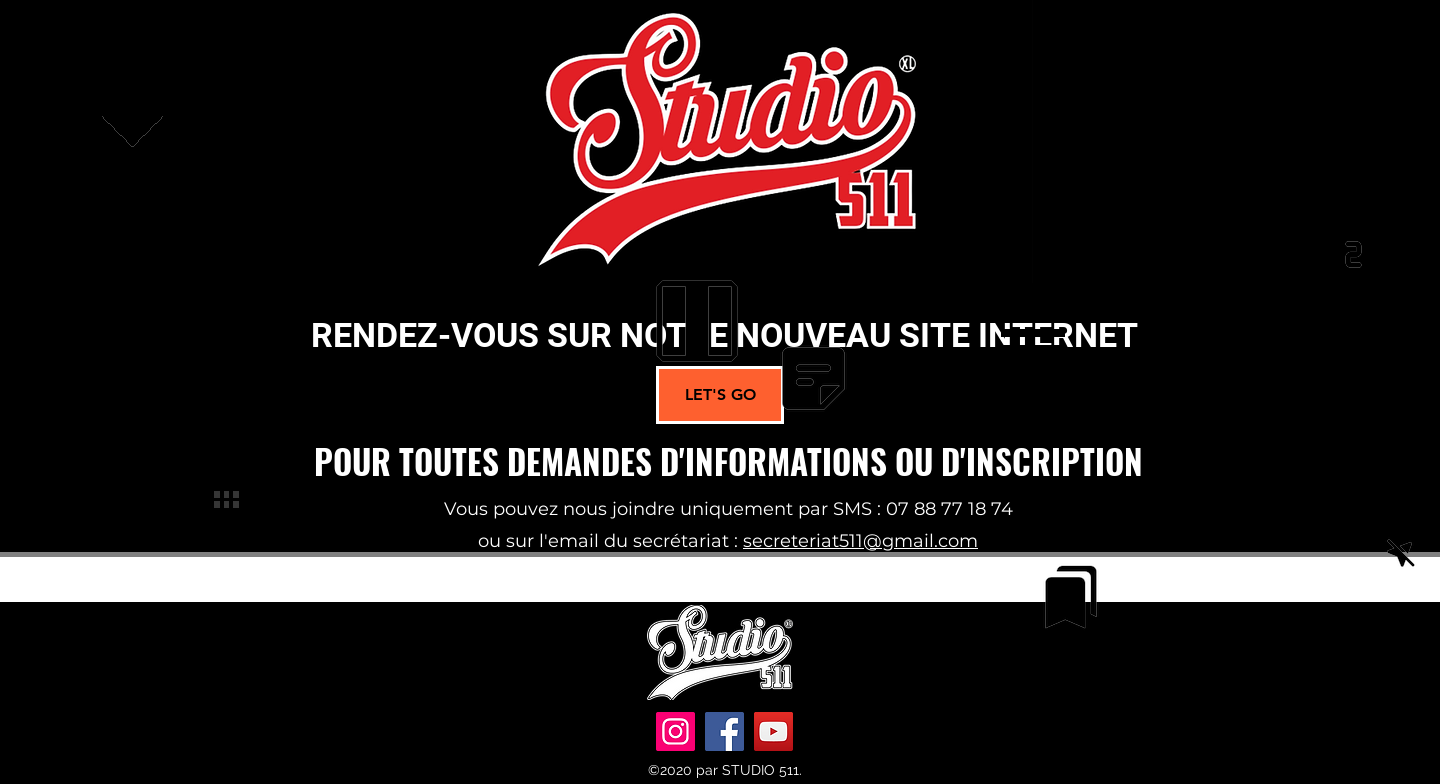 This screenshot has width=1440, height=784. Describe the element at coordinates (813, 378) in the screenshot. I see `create a new note` at that location.